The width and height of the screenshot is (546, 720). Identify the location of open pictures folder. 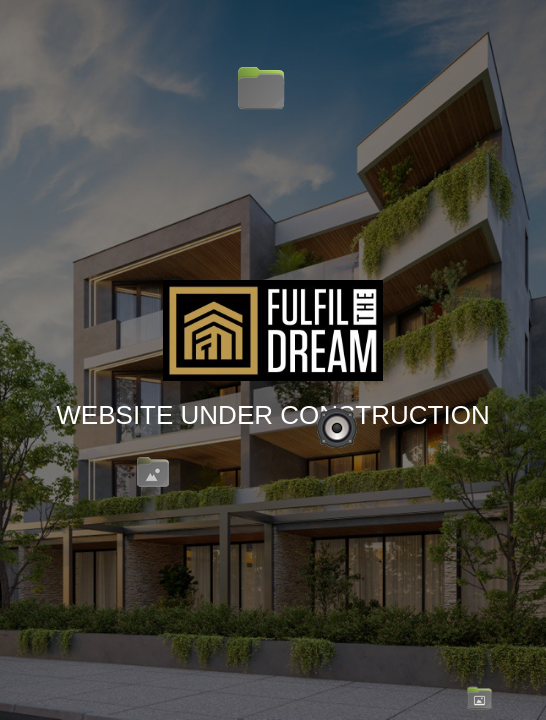
(479, 697).